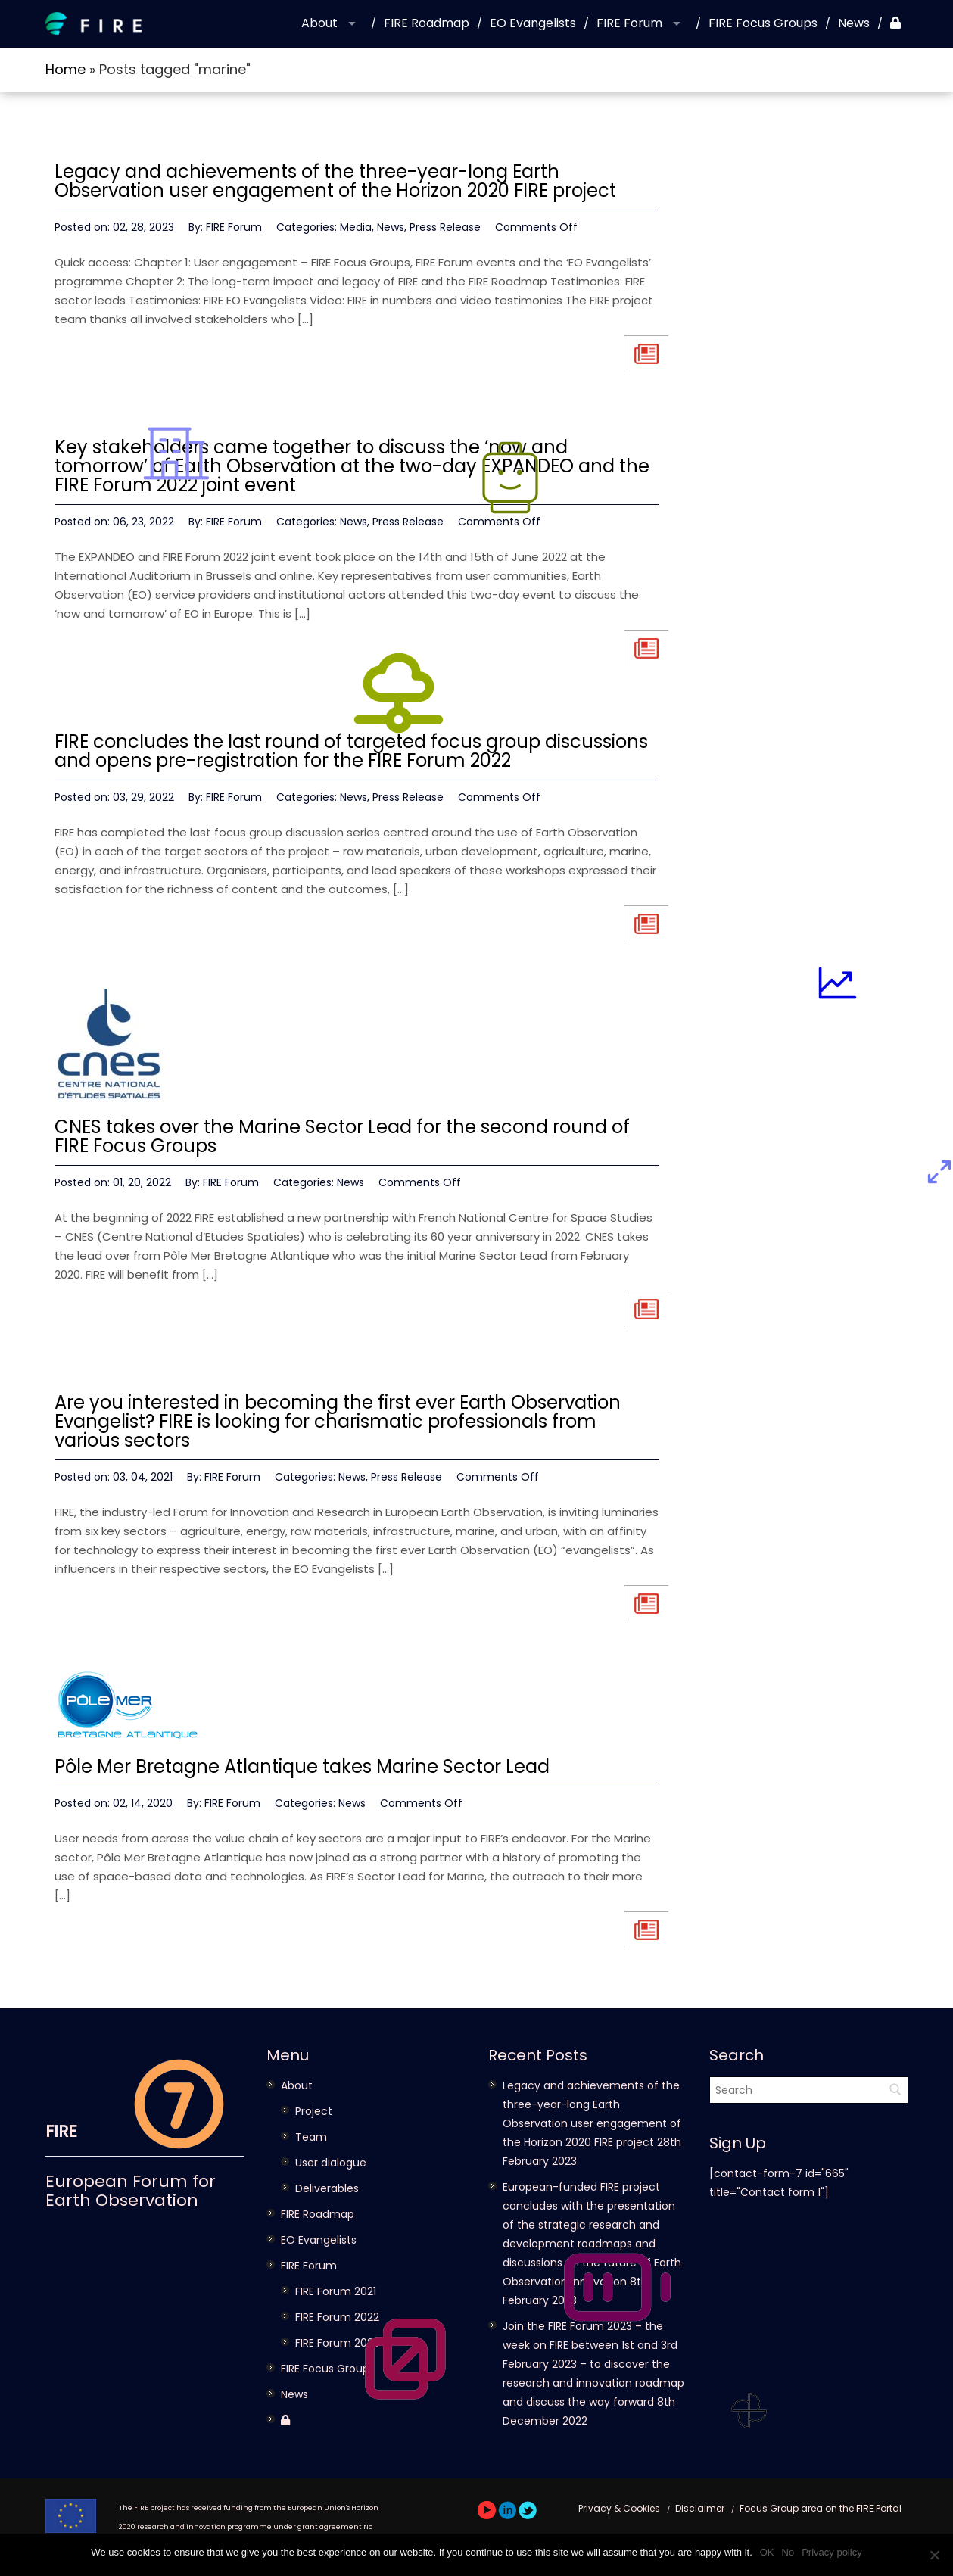  I want to click on indicates step 7 in a numbered sequence, so click(179, 2104).